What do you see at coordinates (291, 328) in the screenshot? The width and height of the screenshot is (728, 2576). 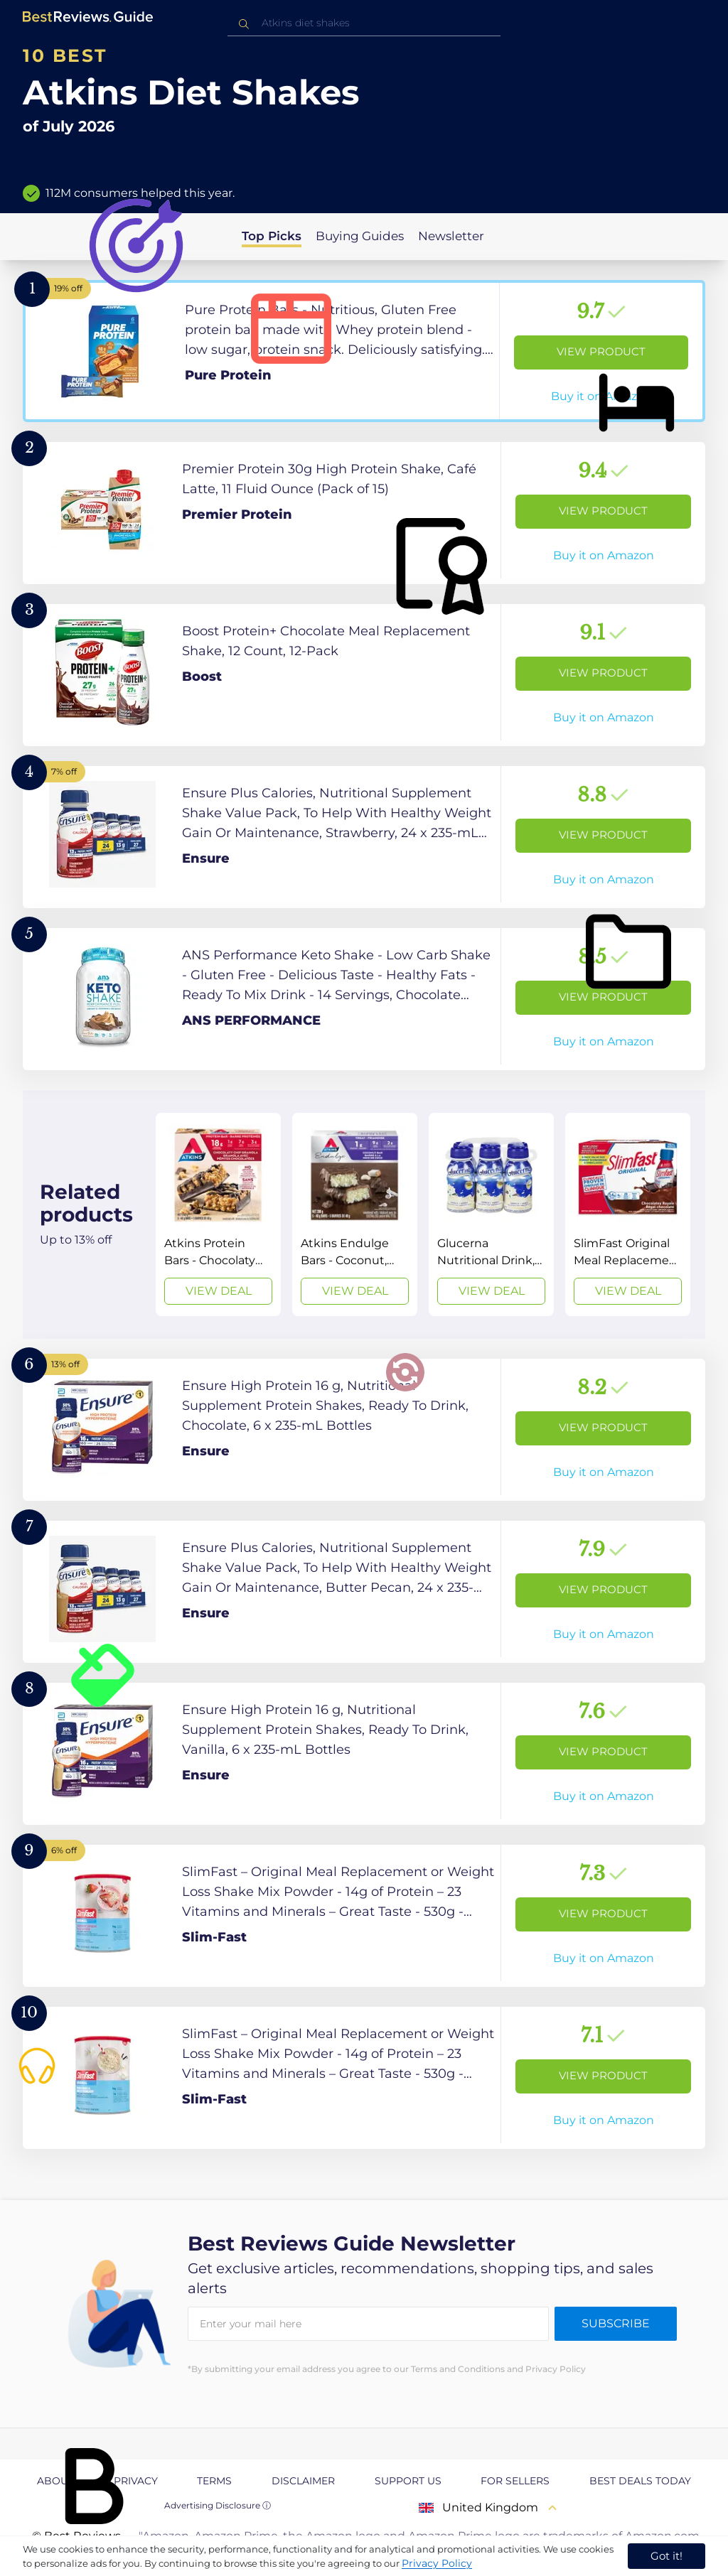 I see `open in browser window` at bounding box center [291, 328].